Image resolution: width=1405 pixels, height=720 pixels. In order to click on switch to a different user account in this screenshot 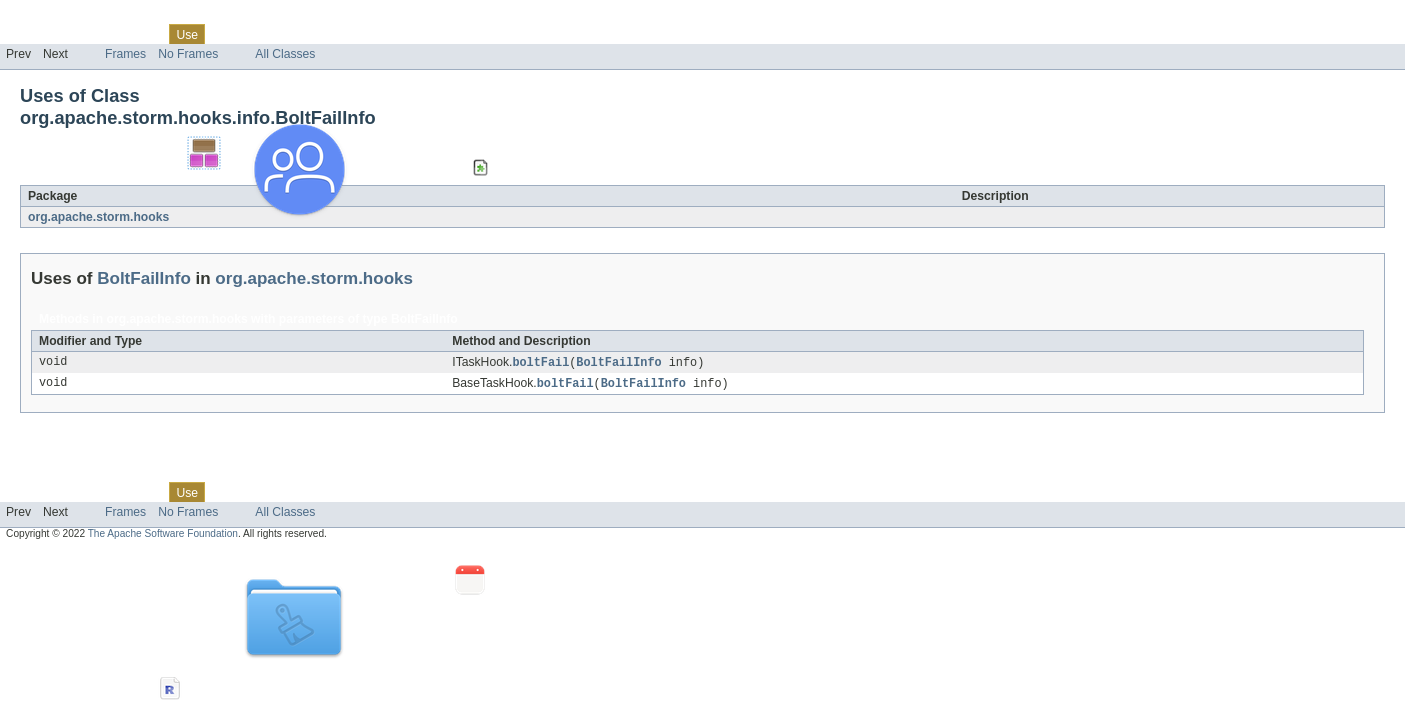, I will do `click(299, 169)`.